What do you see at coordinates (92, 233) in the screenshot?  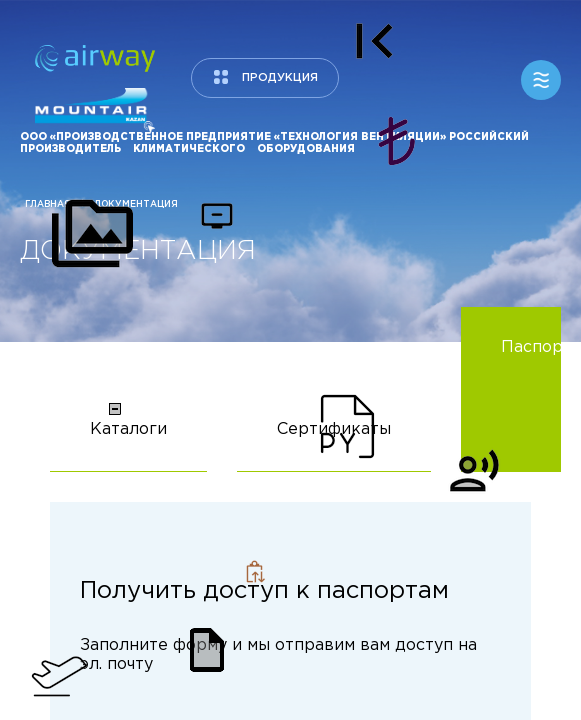 I see `access your photo and media library` at bounding box center [92, 233].